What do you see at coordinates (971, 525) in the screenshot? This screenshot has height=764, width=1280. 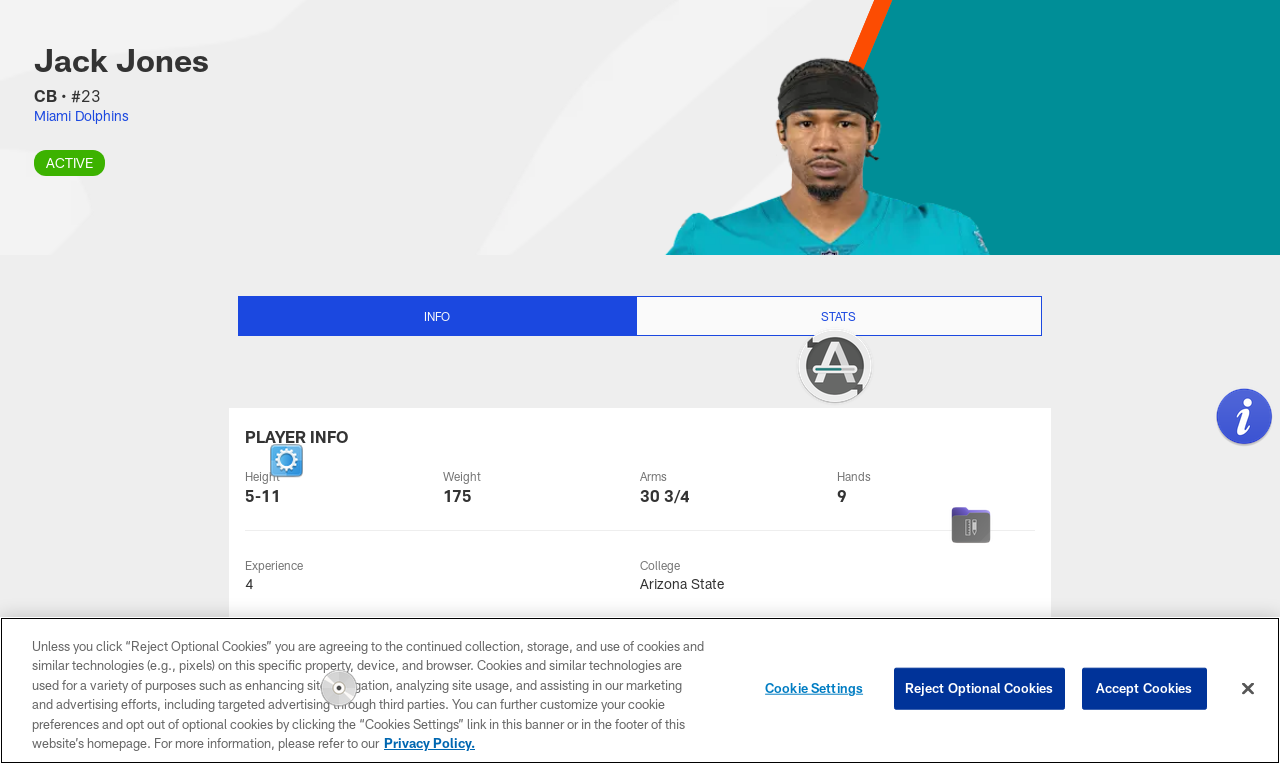 I see `open templates folder` at bounding box center [971, 525].